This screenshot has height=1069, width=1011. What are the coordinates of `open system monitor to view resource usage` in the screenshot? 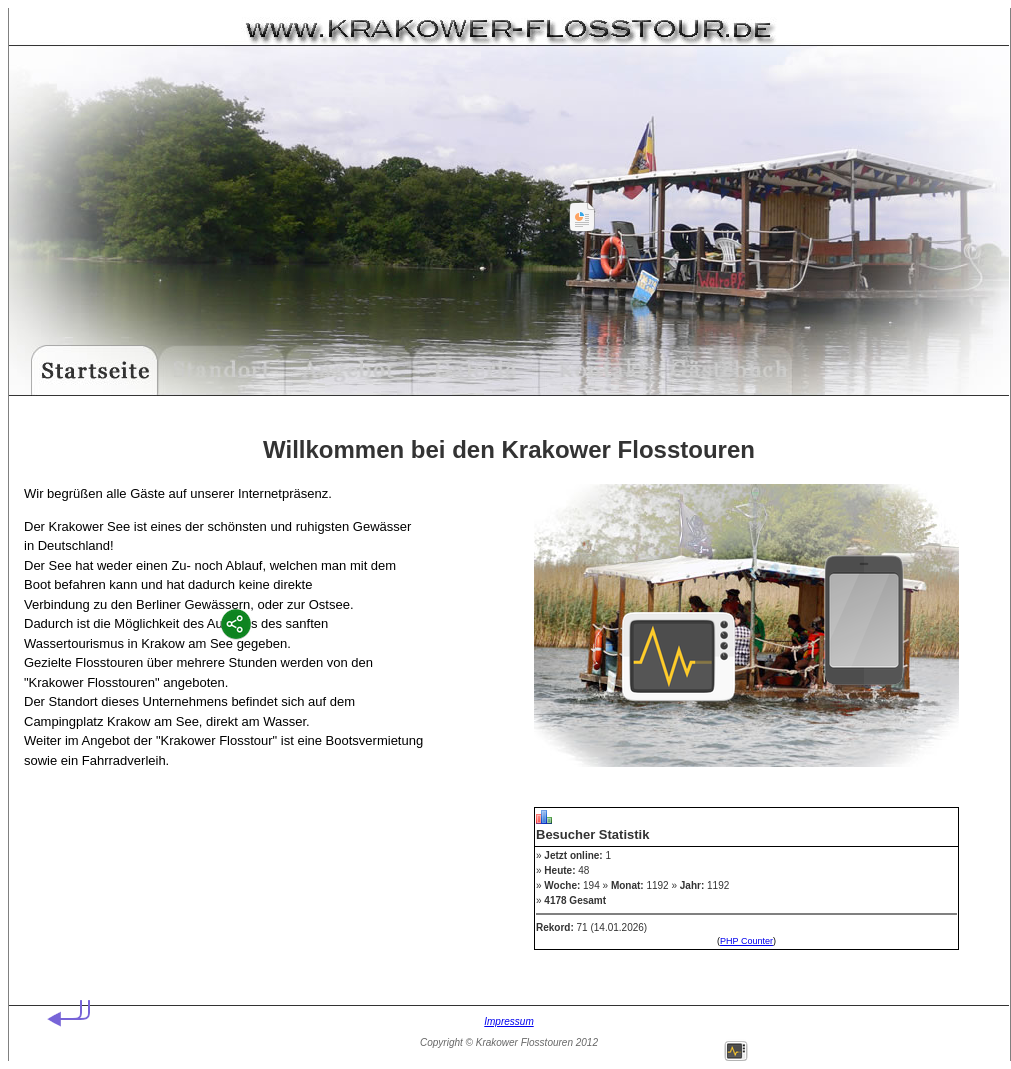 It's located at (736, 1051).